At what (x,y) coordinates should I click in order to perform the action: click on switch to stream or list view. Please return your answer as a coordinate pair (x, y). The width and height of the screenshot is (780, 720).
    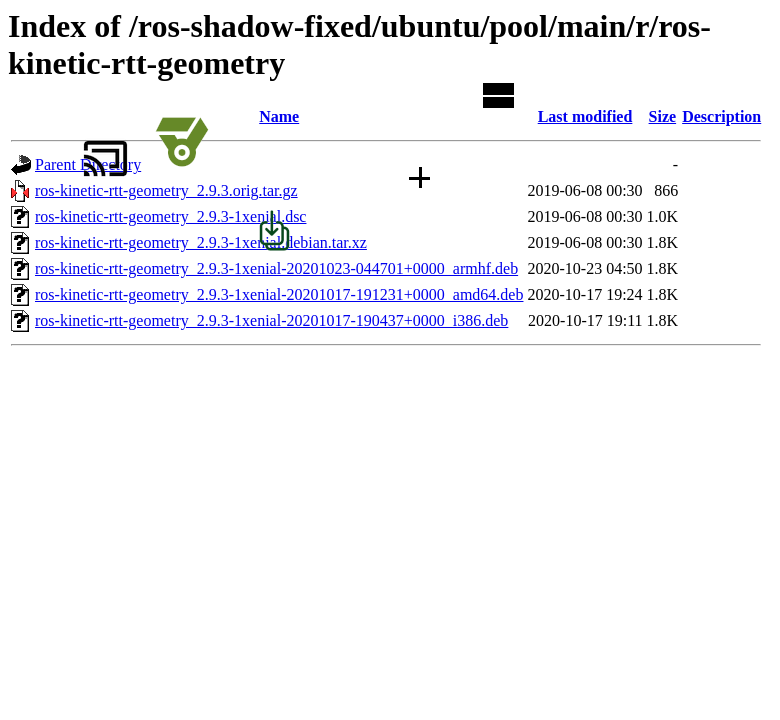
    Looking at the image, I should click on (497, 96).